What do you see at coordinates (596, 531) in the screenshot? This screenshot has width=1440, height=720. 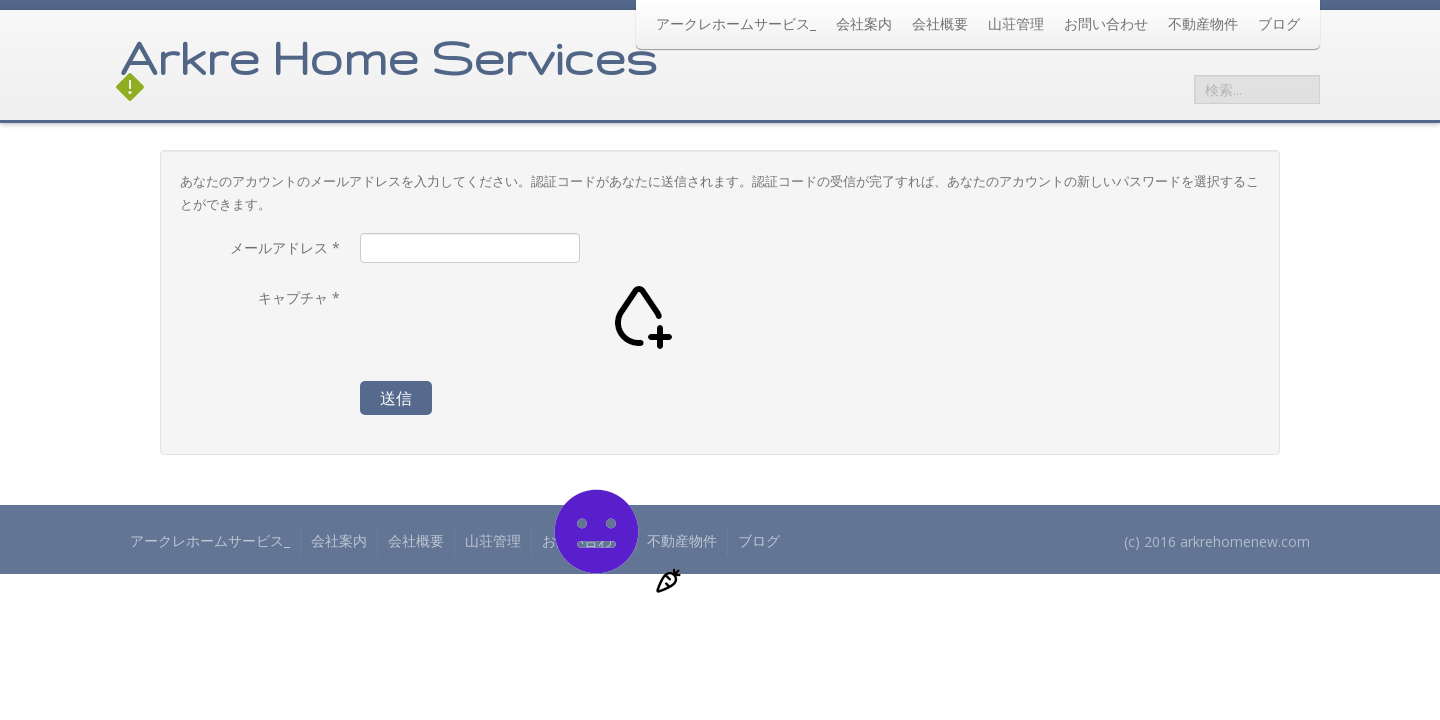 I see `rate experience as neutral or average` at bounding box center [596, 531].